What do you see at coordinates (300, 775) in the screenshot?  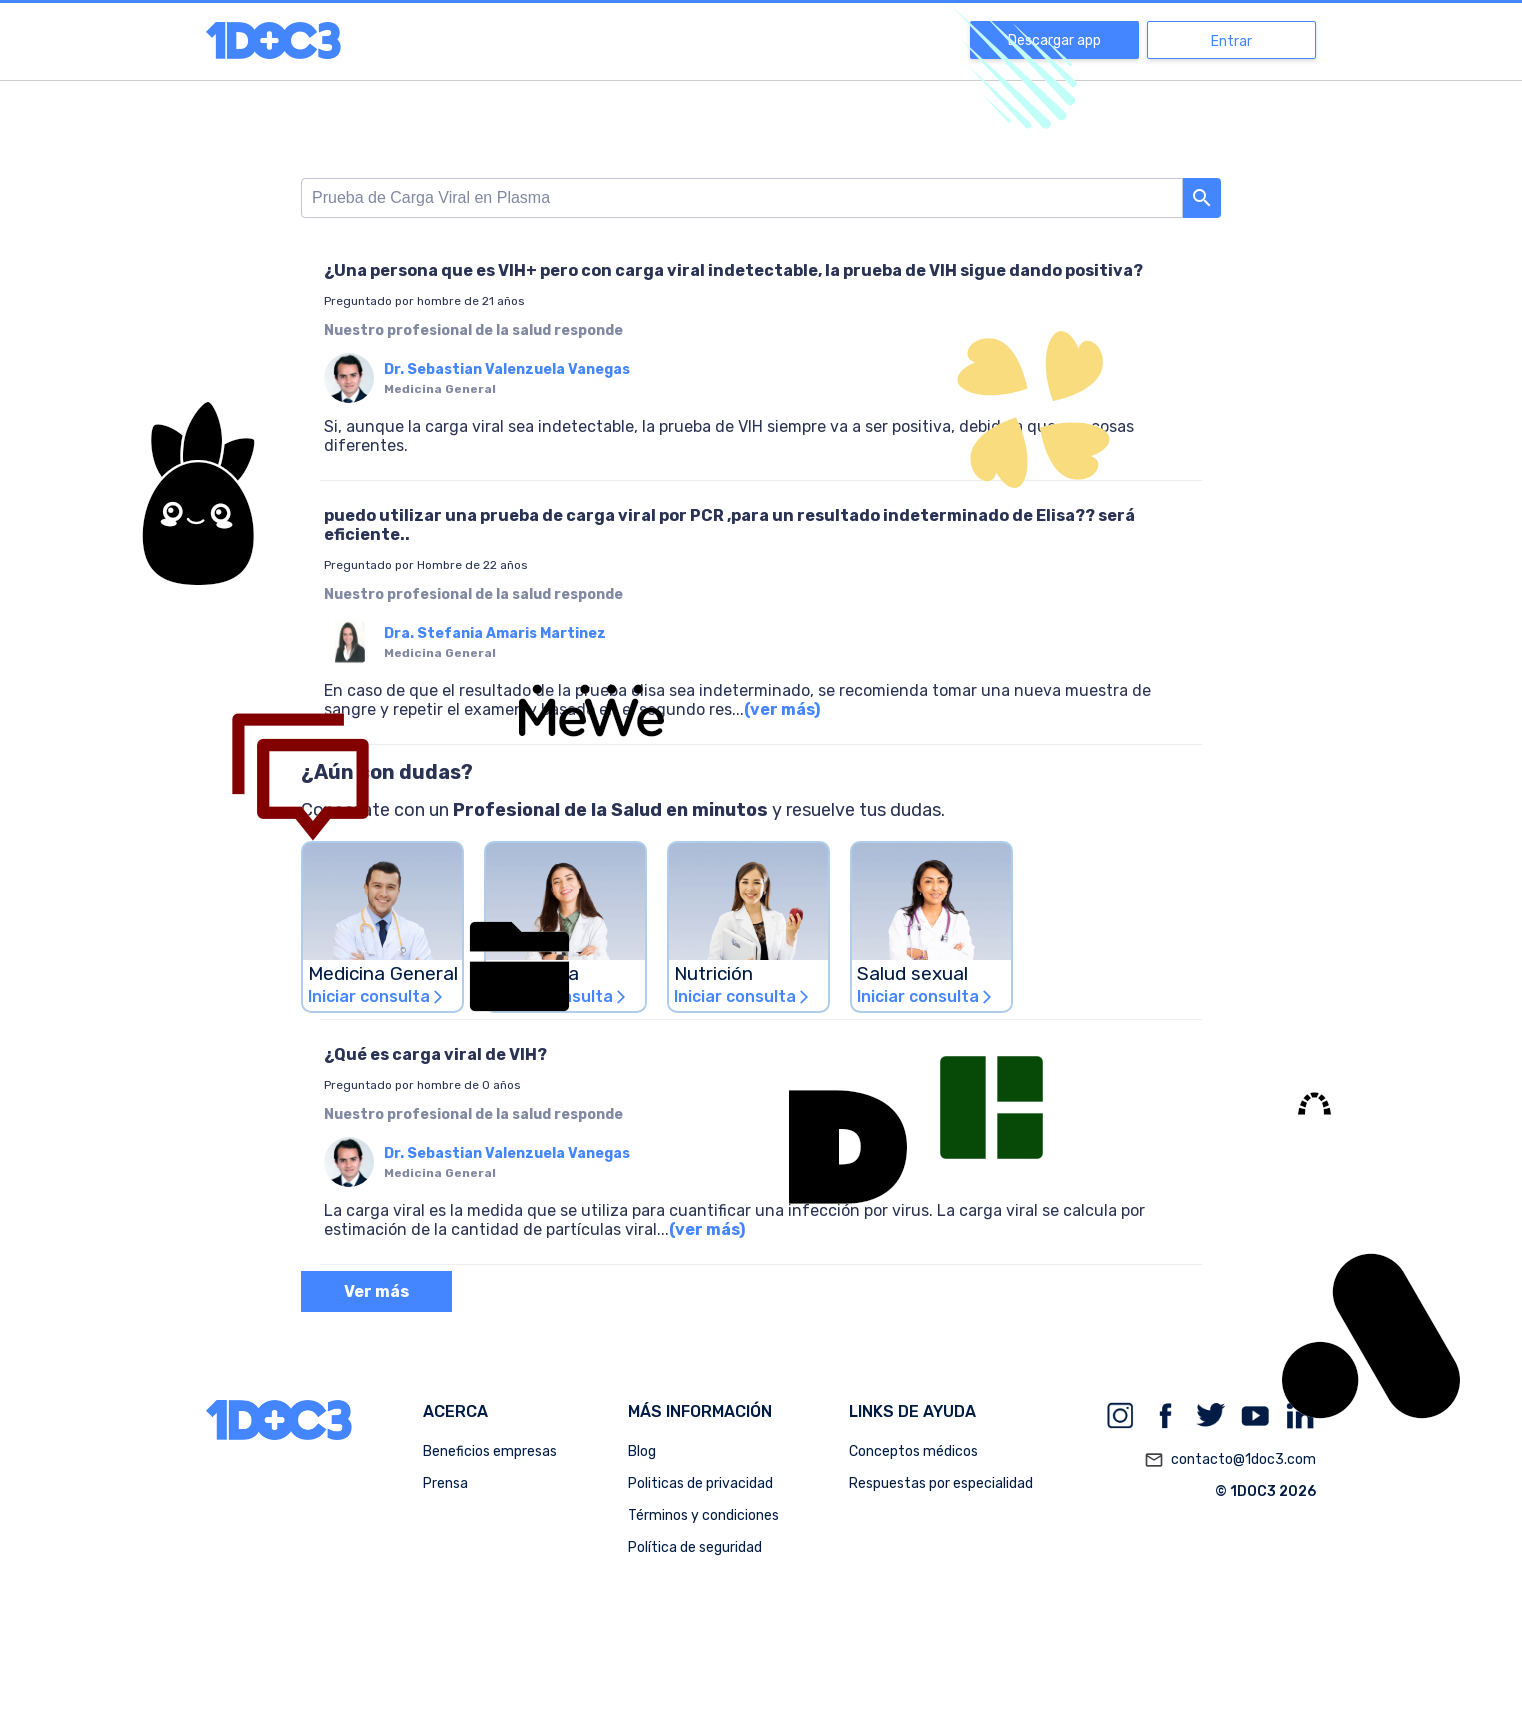 I see `start a group discussion or conversation` at bounding box center [300, 775].